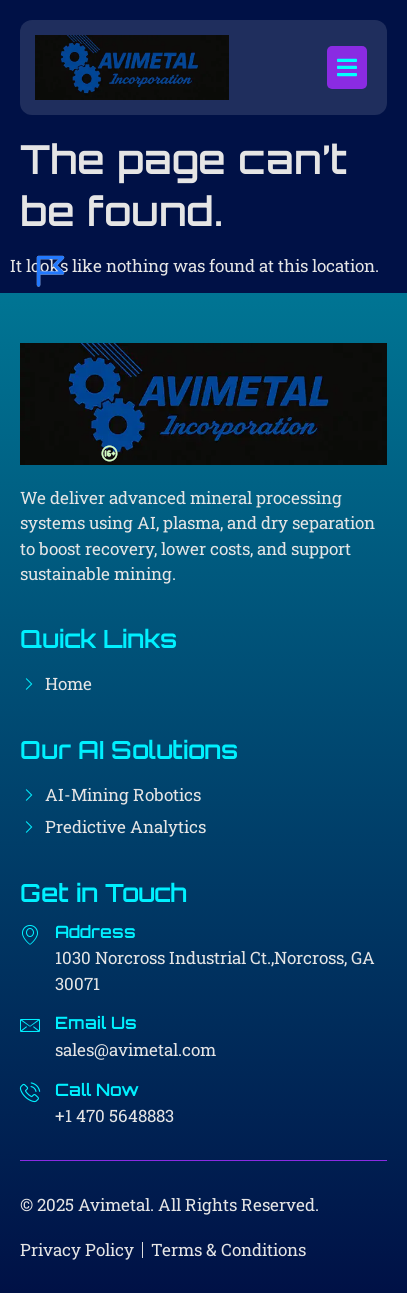 This screenshot has height=1293, width=407. What do you see at coordinates (50, 269) in the screenshot?
I see `flag an item for review or attention` at bounding box center [50, 269].